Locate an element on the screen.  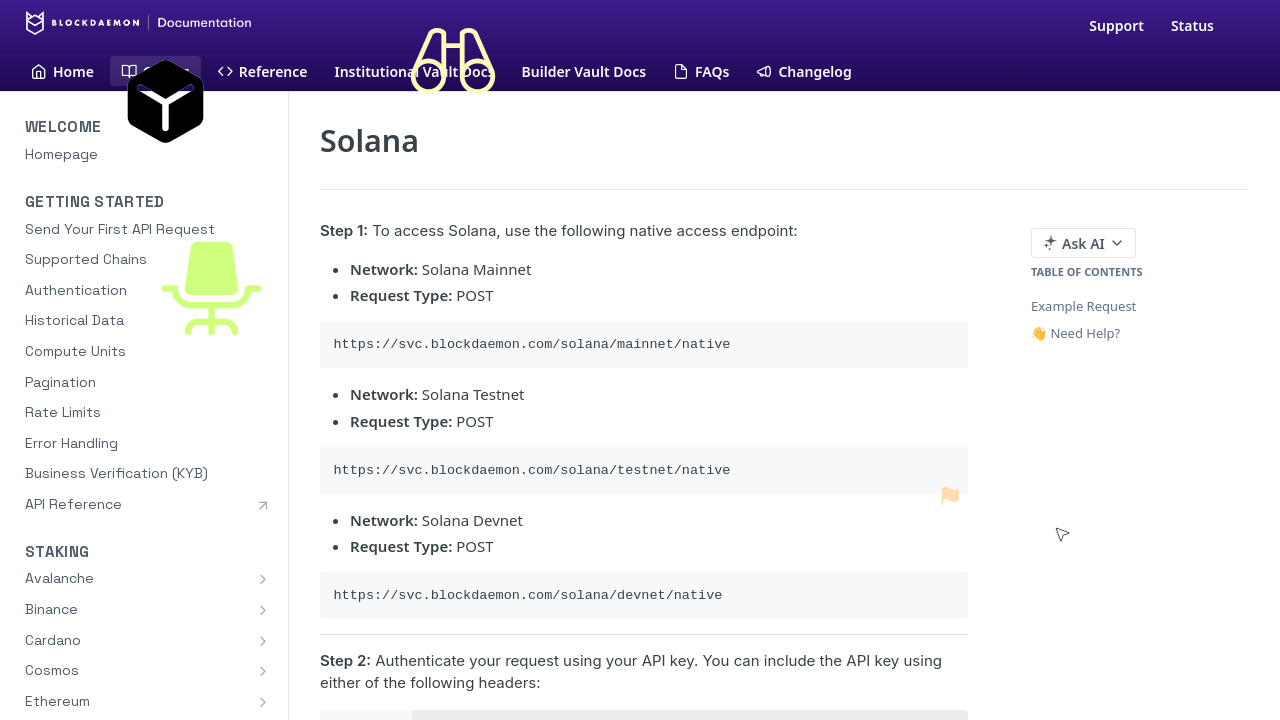
search or explore content is located at coordinates (453, 61).